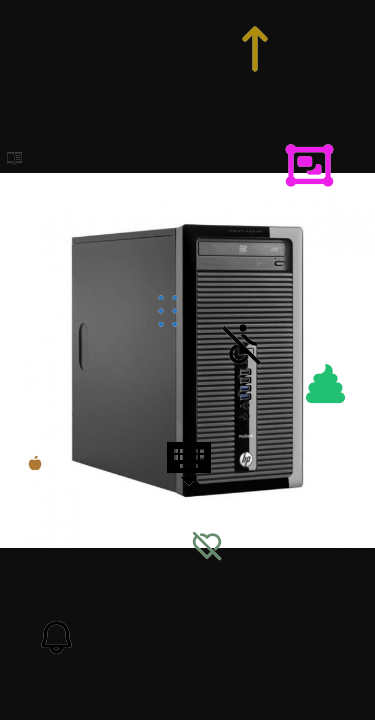 This screenshot has height=720, width=375. What do you see at coordinates (255, 49) in the screenshot?
I see `scroll to top of page` at bounding box center [255, 49].